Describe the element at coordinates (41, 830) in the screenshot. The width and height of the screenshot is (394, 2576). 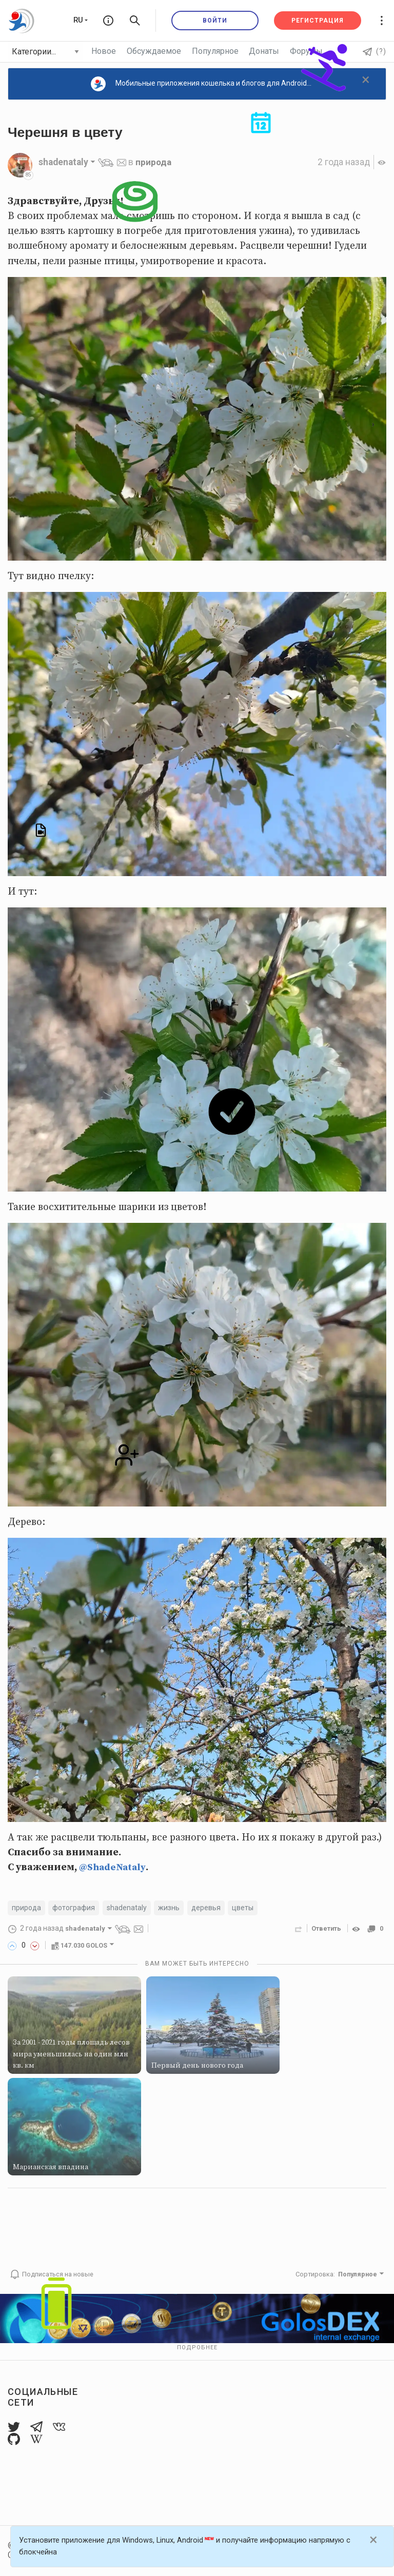
I see `view video file` at that location.